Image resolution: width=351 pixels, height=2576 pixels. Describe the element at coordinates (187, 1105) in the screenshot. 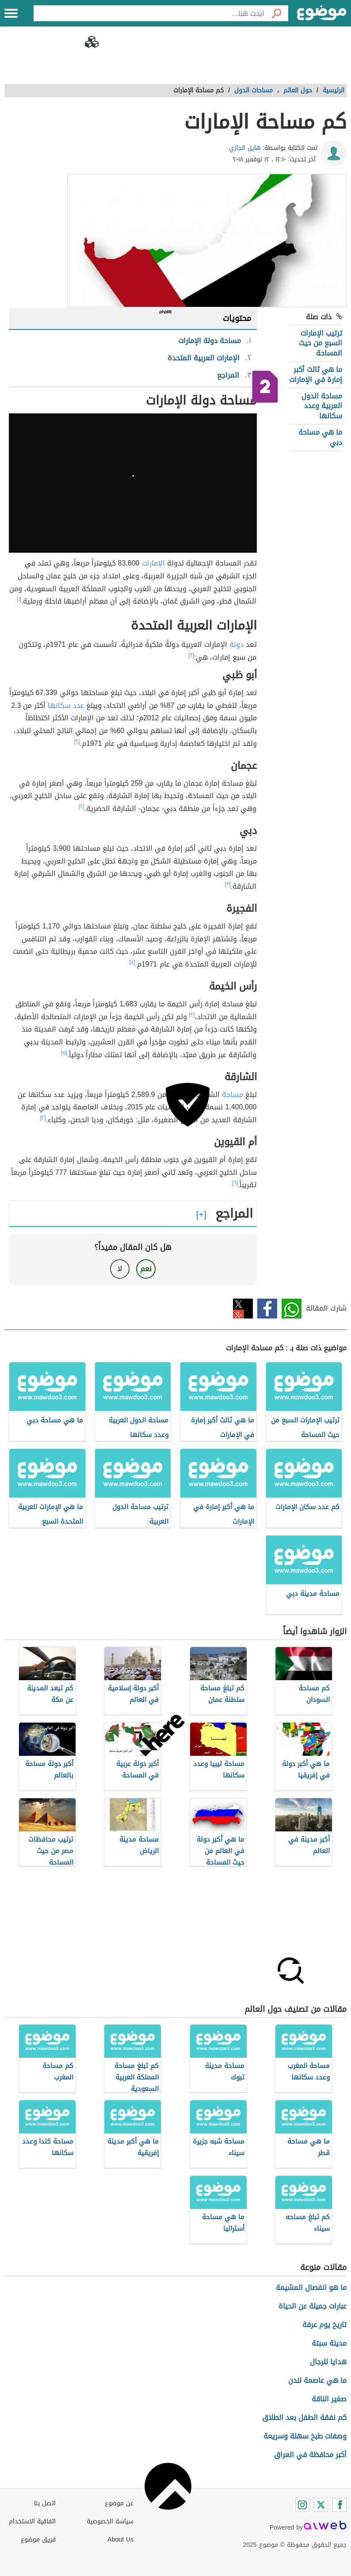

I see `open AdGuard ad-blocking settings` at that location.